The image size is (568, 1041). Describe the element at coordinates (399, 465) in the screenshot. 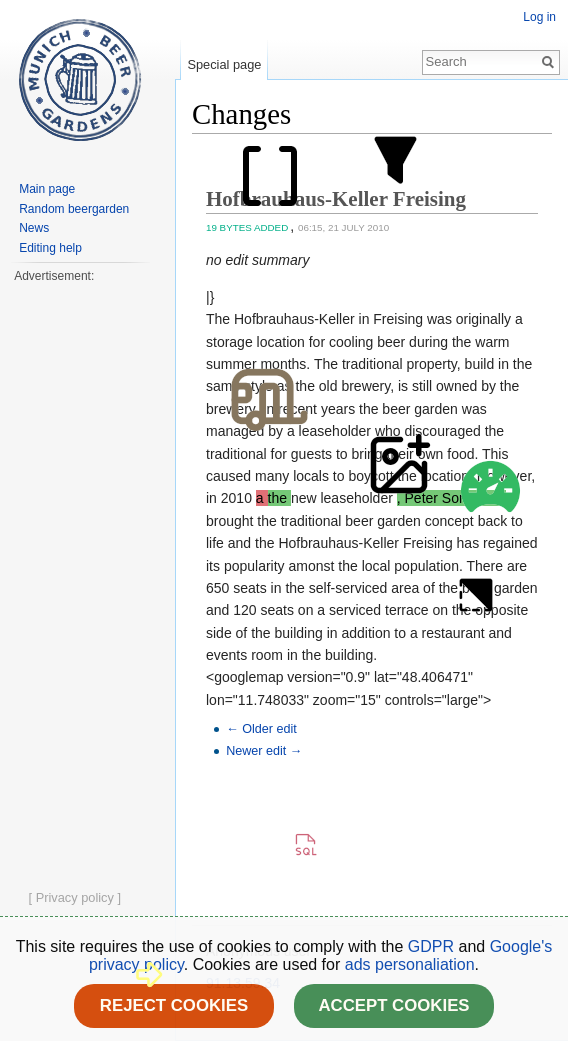

I see `add a new image or photo` at that location.